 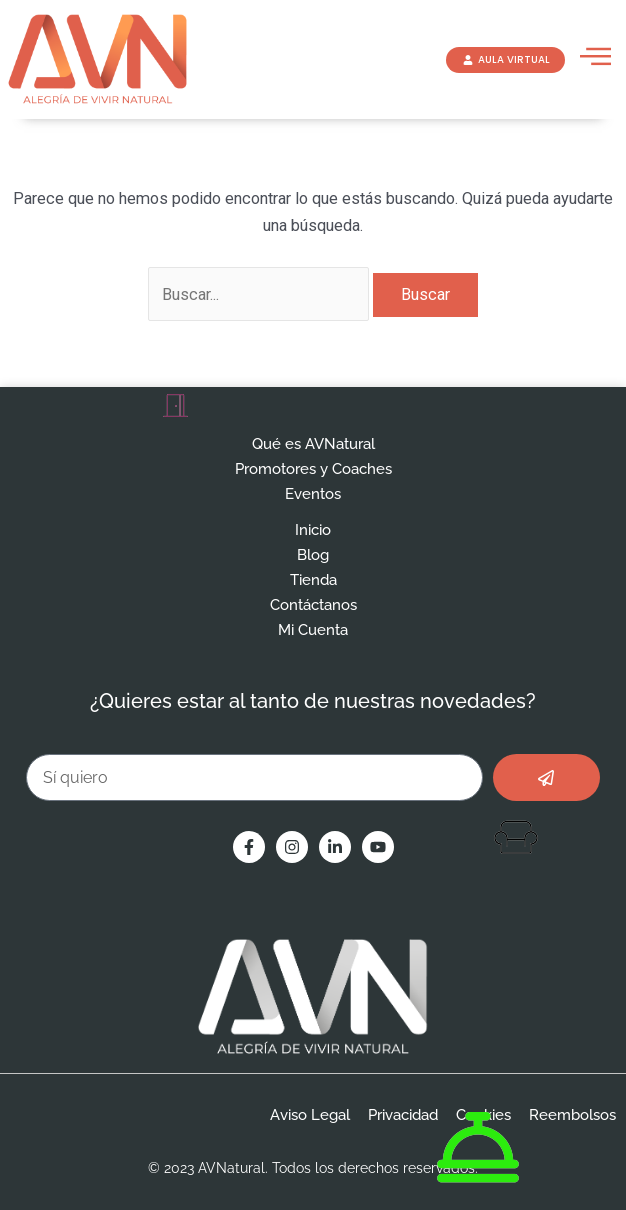 What do you see at coordinates (516, 838) in the screenshot?
I see `browse furniture or home decor items` at bounding box center [516, 838].